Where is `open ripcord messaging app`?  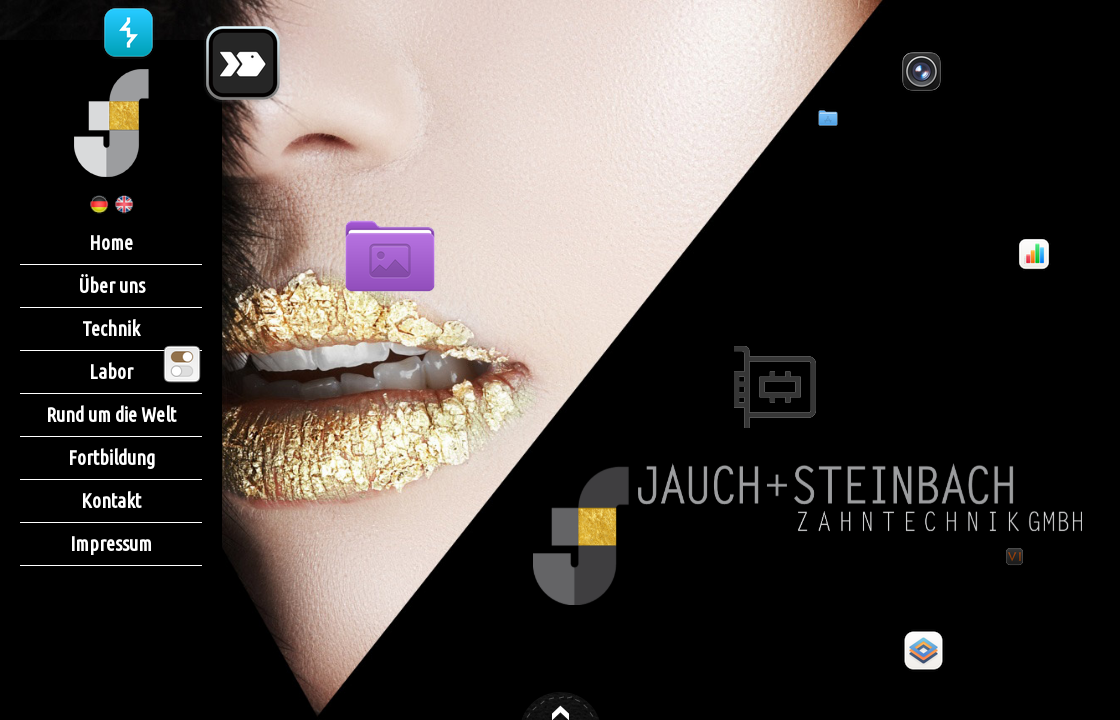 open ripcord messaging app is located at coordinates (923, 650).